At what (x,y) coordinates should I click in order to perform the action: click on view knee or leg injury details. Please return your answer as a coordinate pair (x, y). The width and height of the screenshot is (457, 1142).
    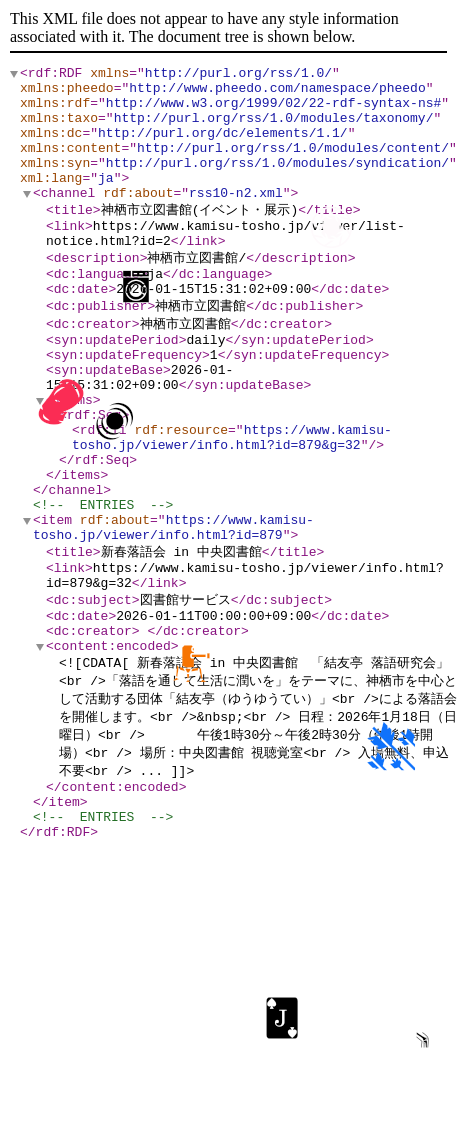
    Looking at the image, I should click on (424, 1040).